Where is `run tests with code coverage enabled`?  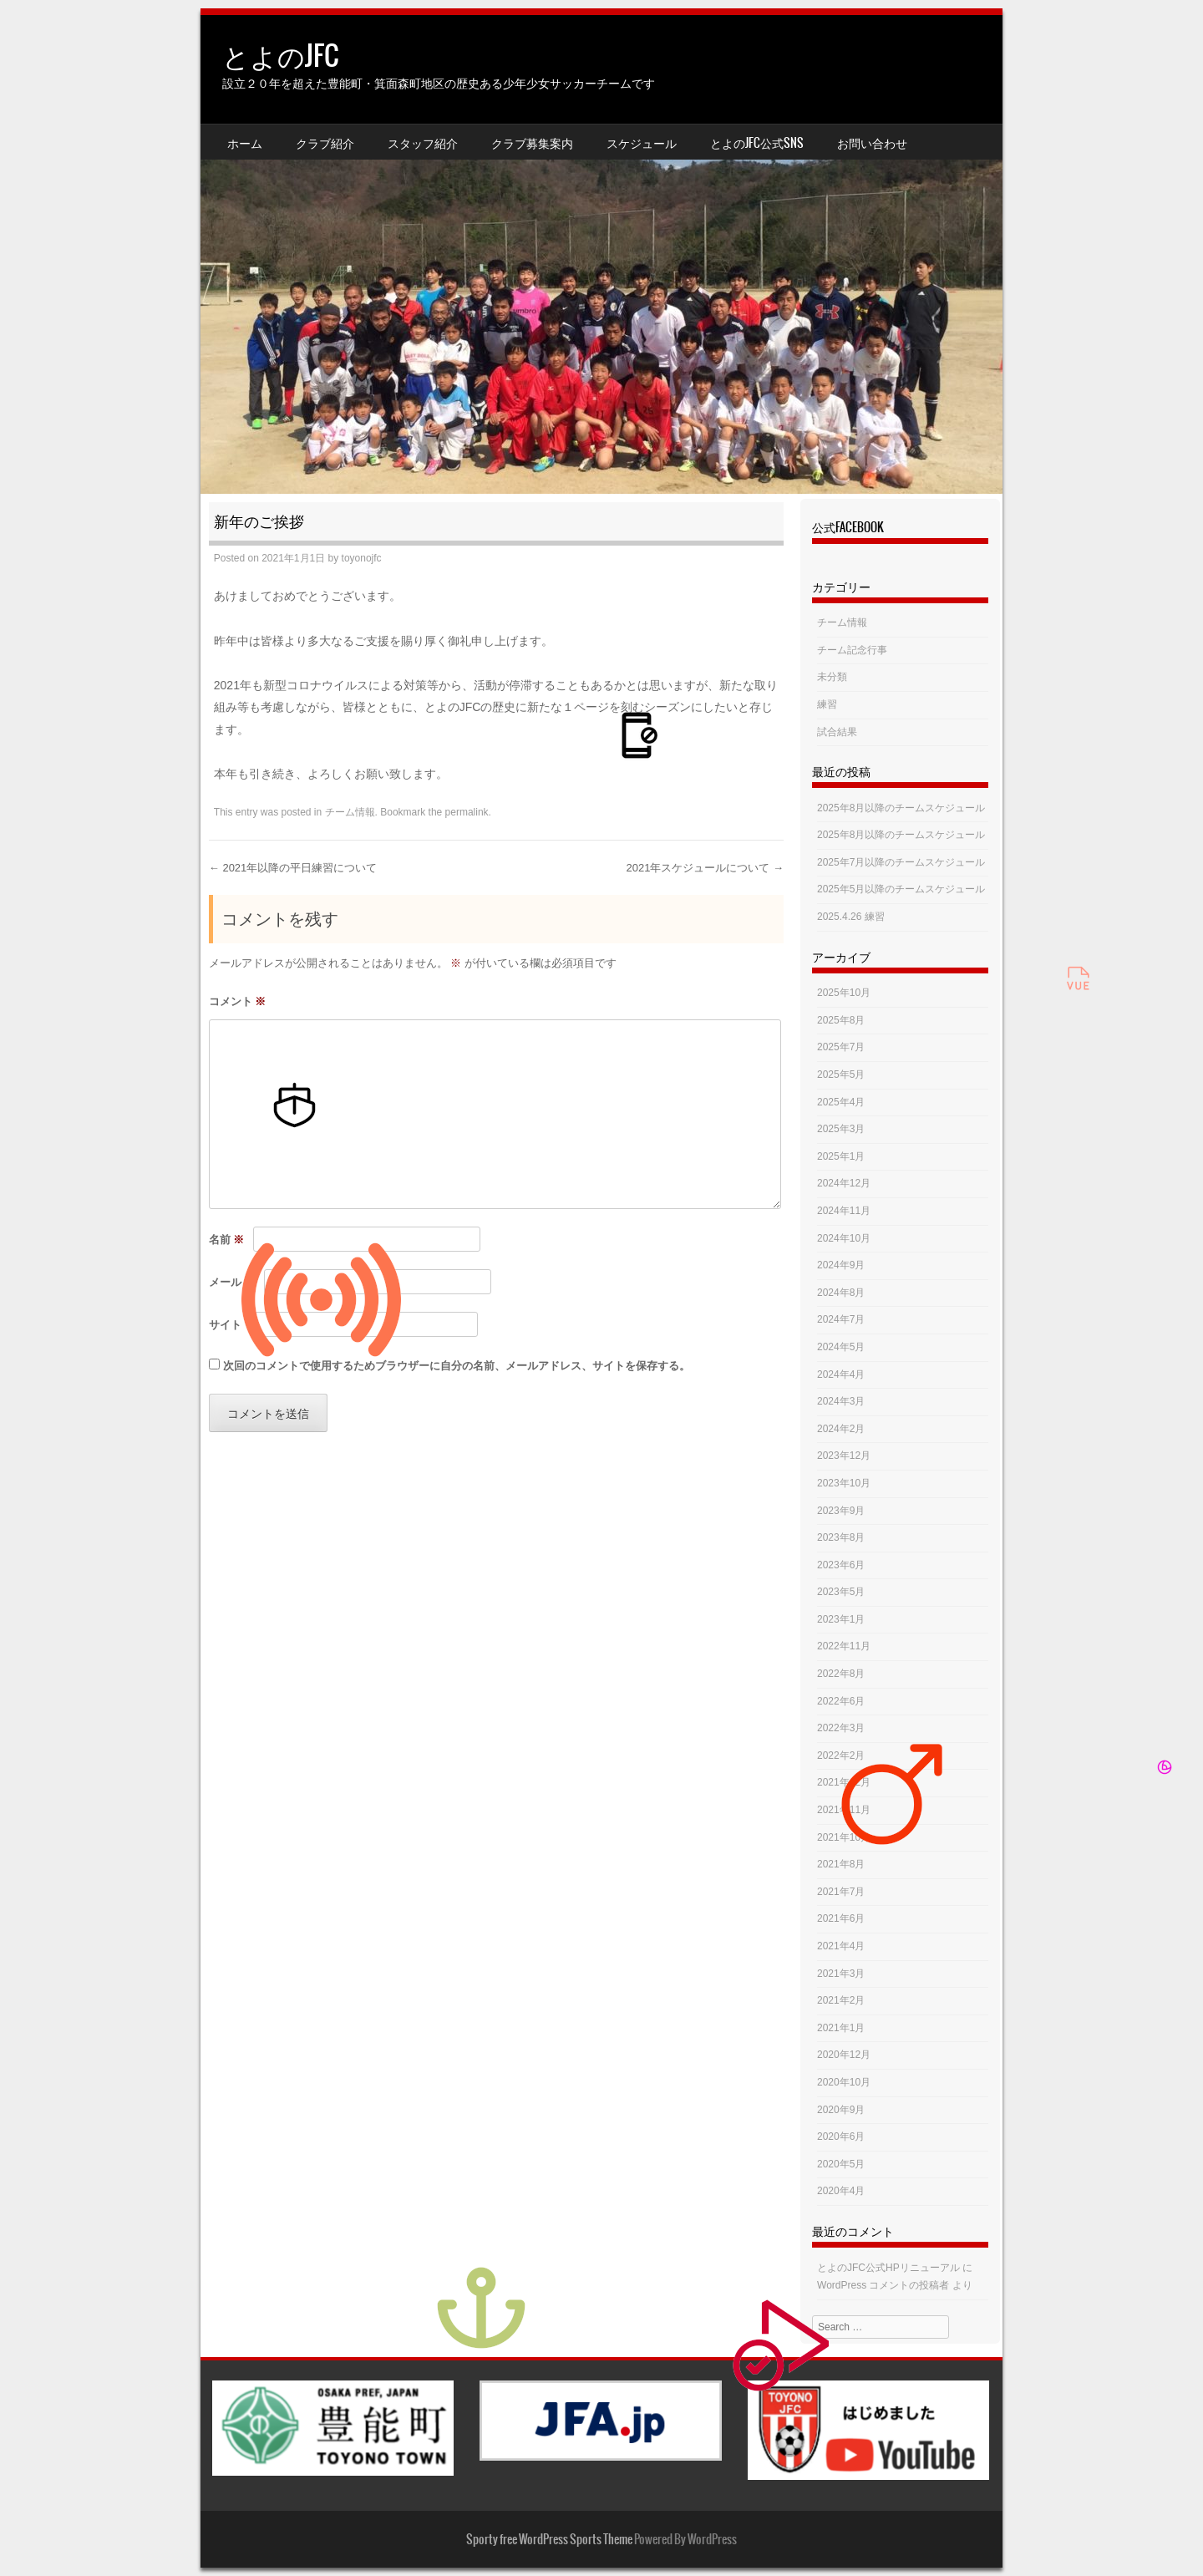
run tests with code coverage enabled is located at coordinates (782, 2340).